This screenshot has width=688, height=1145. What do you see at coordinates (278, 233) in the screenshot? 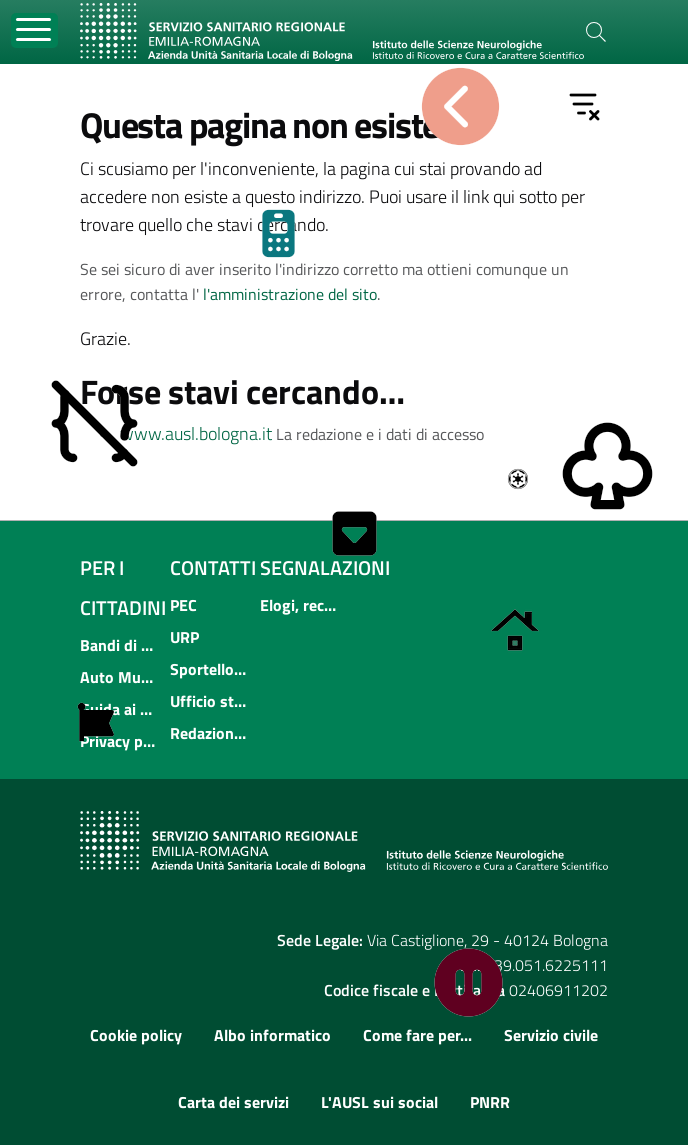
I see `call using a classic mobile phone` at bounding box center [278, 233].